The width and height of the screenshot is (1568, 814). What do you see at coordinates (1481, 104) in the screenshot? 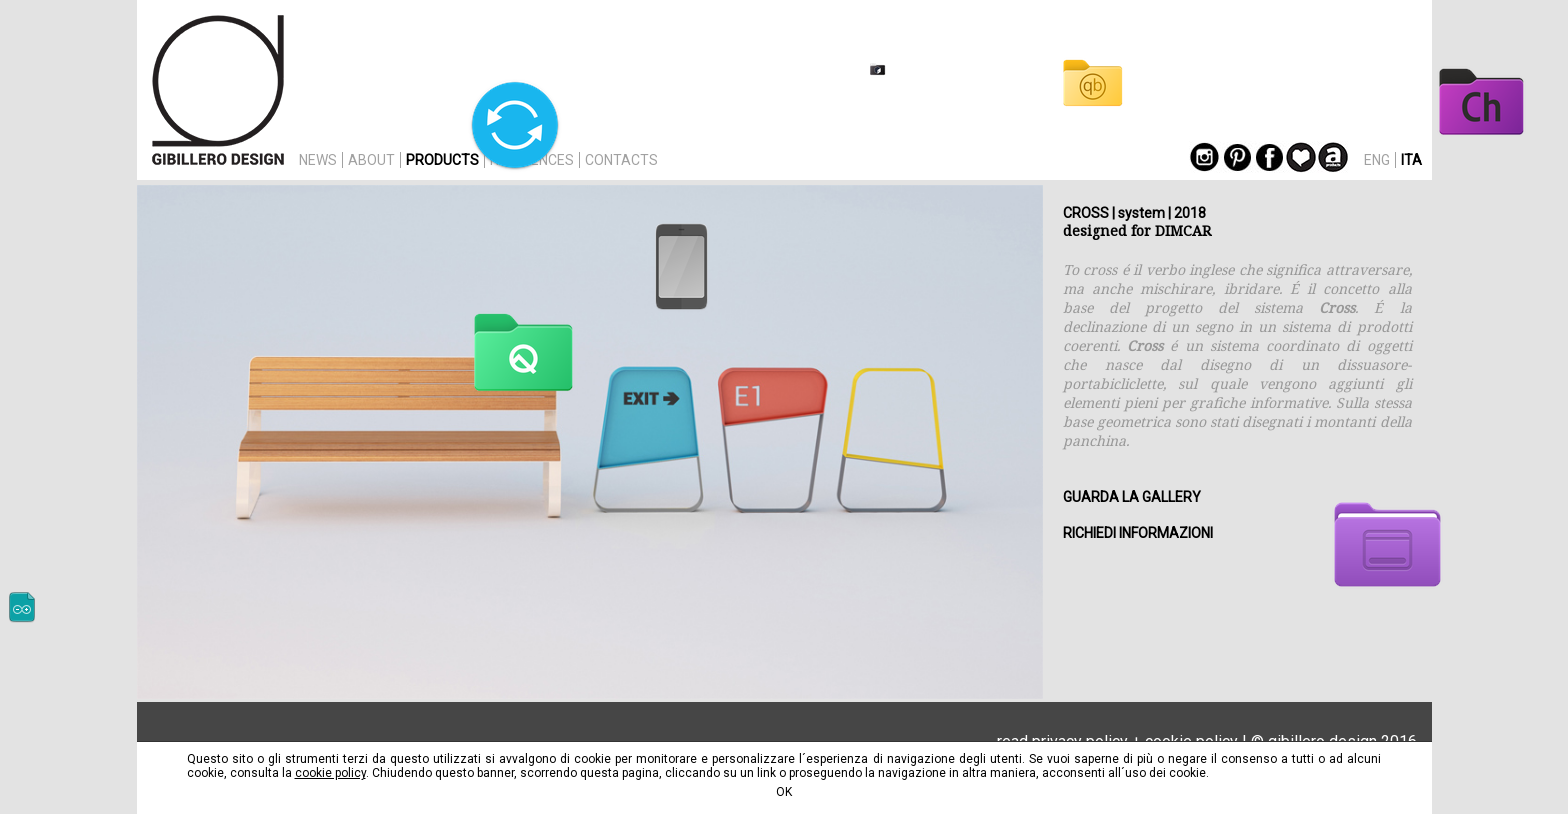
I see `open adobe character animator project folder` at bounding box center [1481, 104].